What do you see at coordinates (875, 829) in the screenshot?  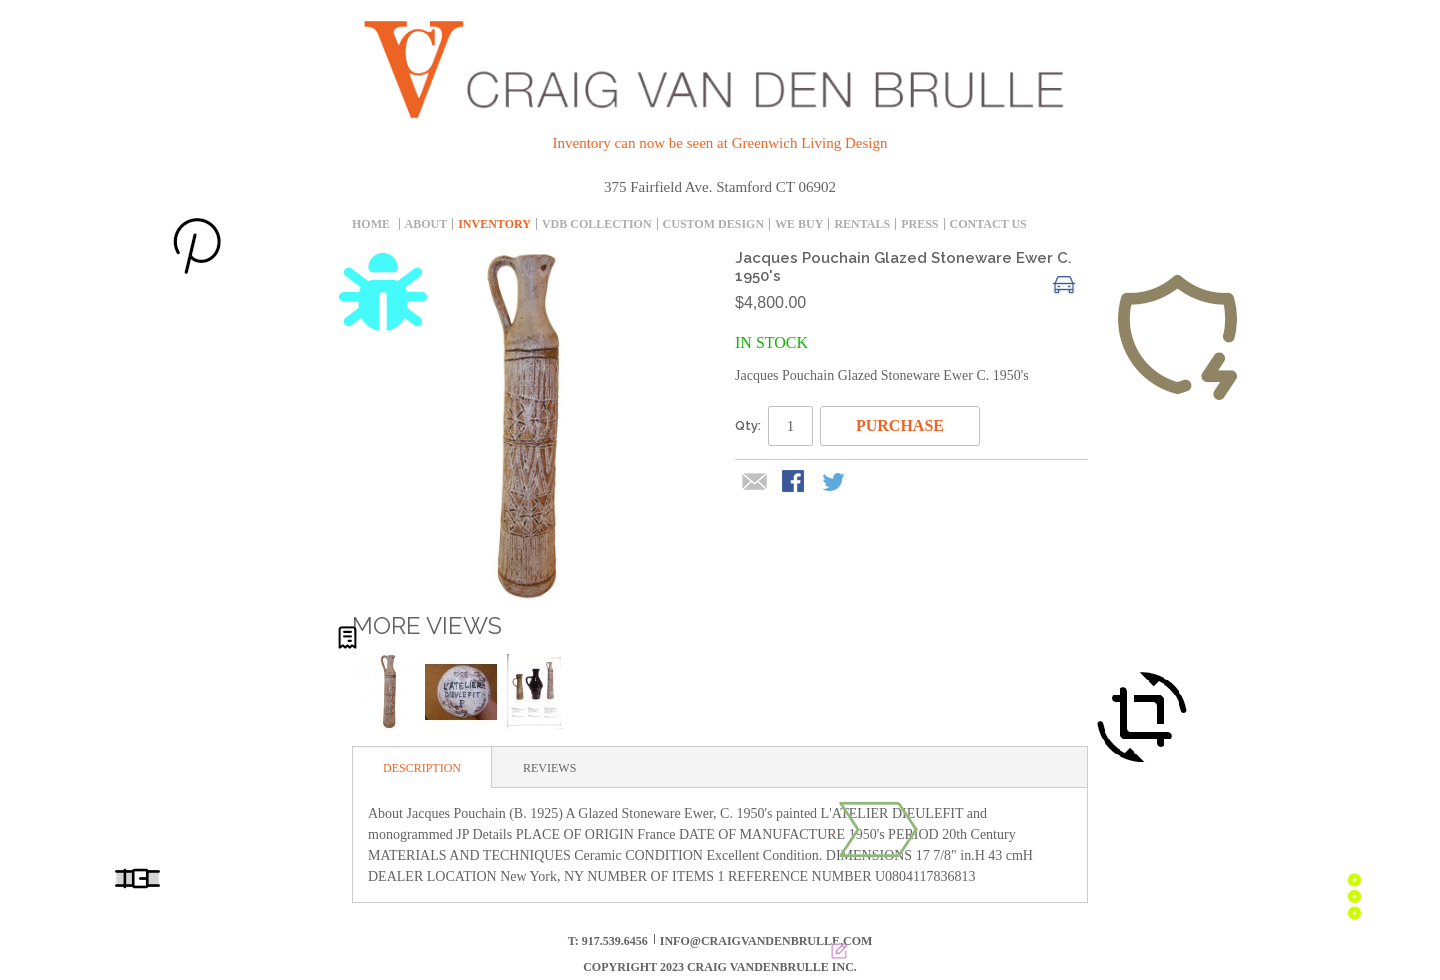 I see `apply a tag or label to an item` at bounding box center [875, 829].